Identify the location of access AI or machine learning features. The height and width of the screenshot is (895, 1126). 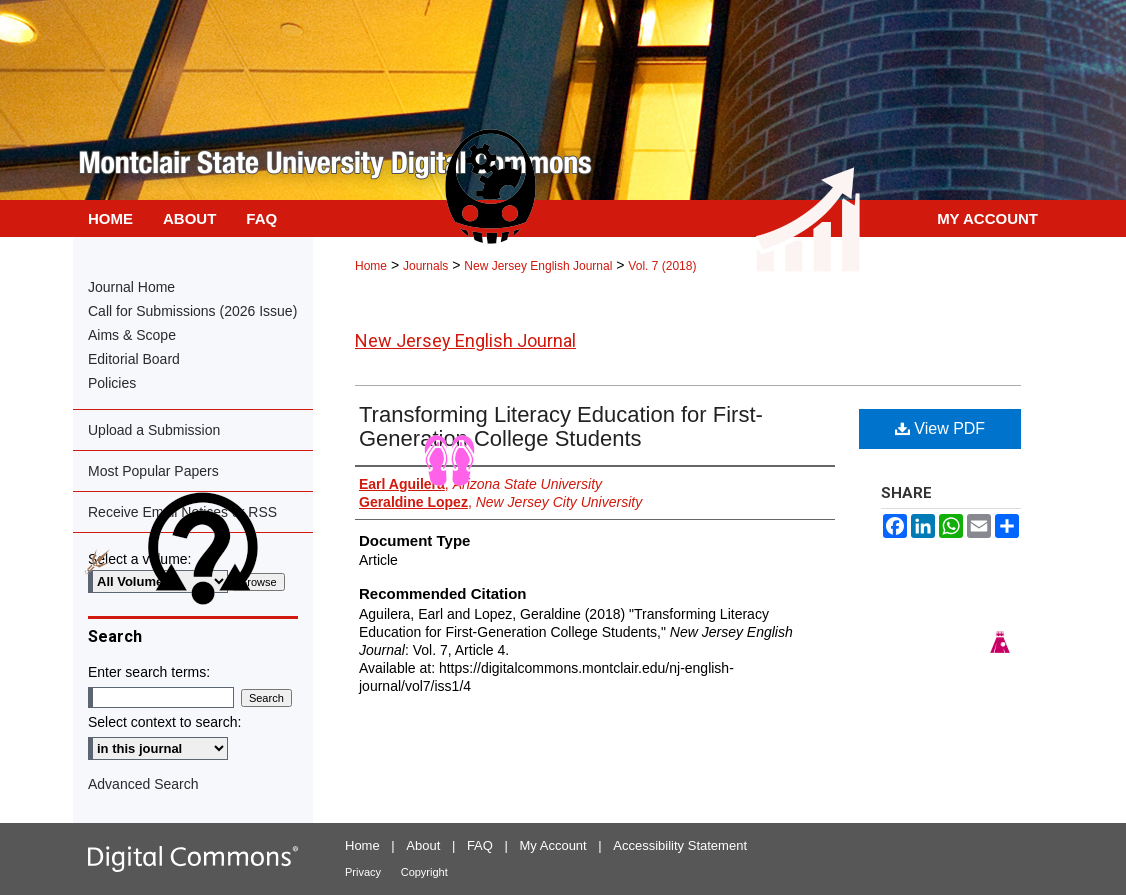
(490, 186).